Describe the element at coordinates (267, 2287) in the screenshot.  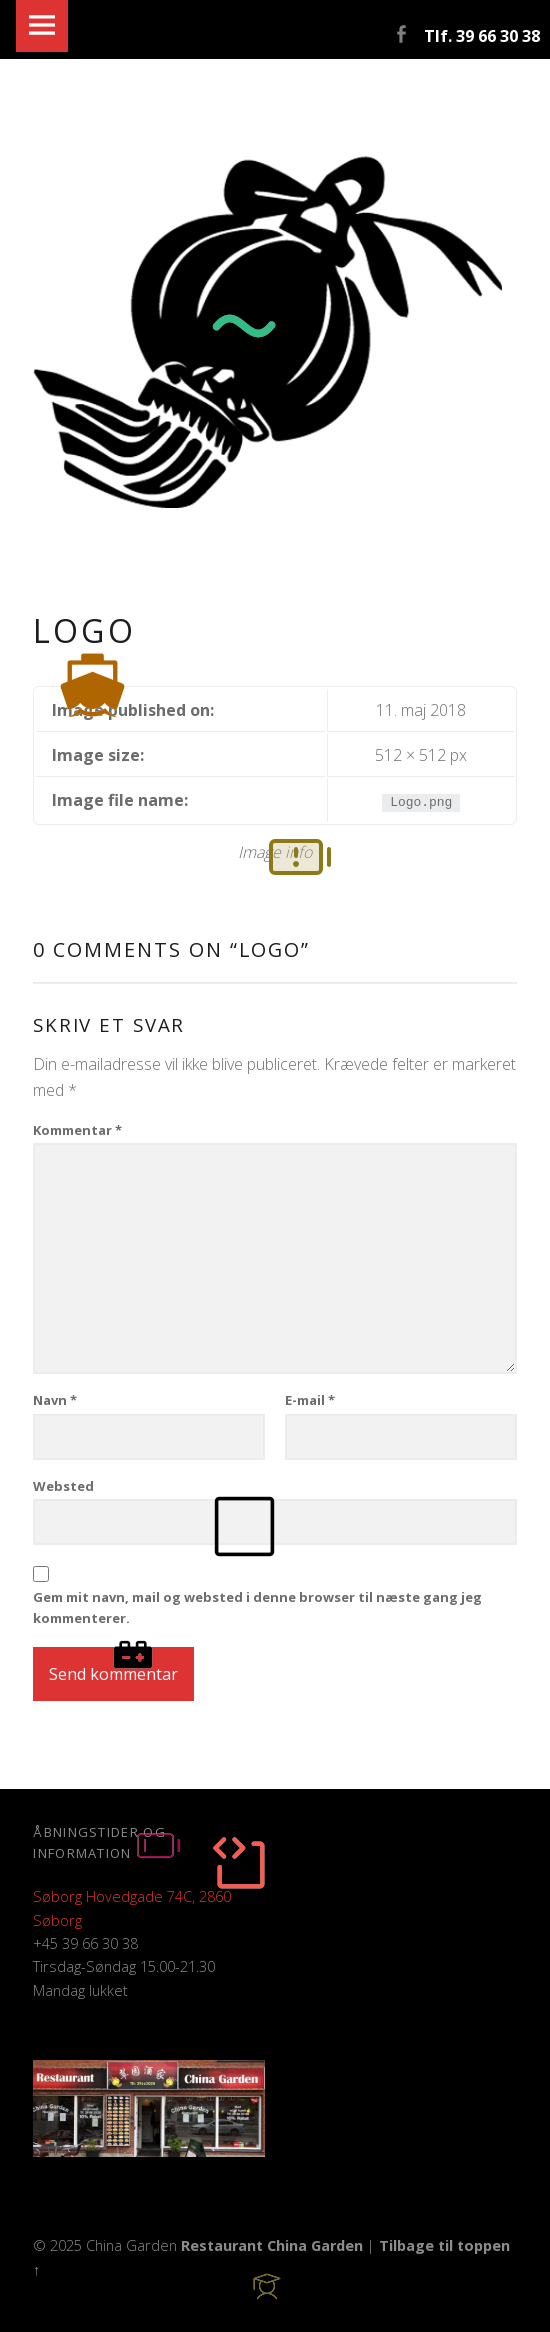
I see `view student profile` at that location.